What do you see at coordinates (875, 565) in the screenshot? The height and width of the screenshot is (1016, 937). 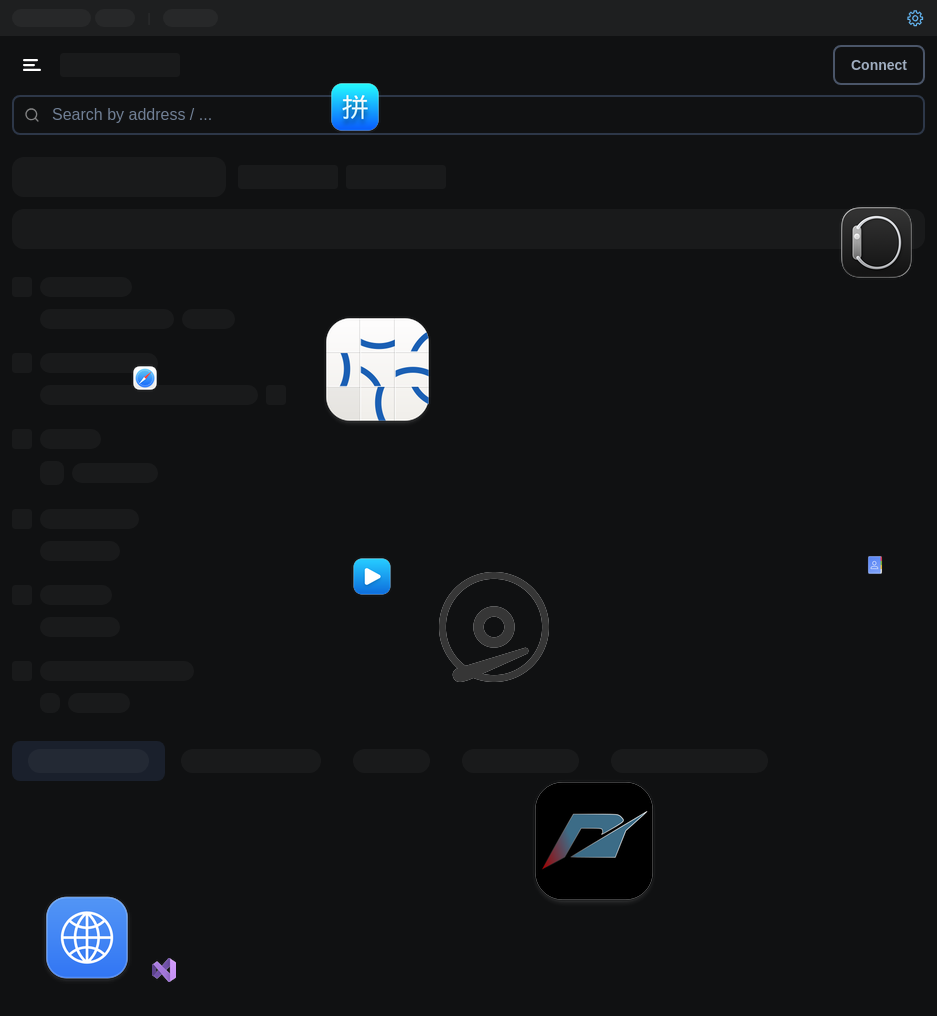 I see `open contacts or address book app` at bounding box center [875, 565].